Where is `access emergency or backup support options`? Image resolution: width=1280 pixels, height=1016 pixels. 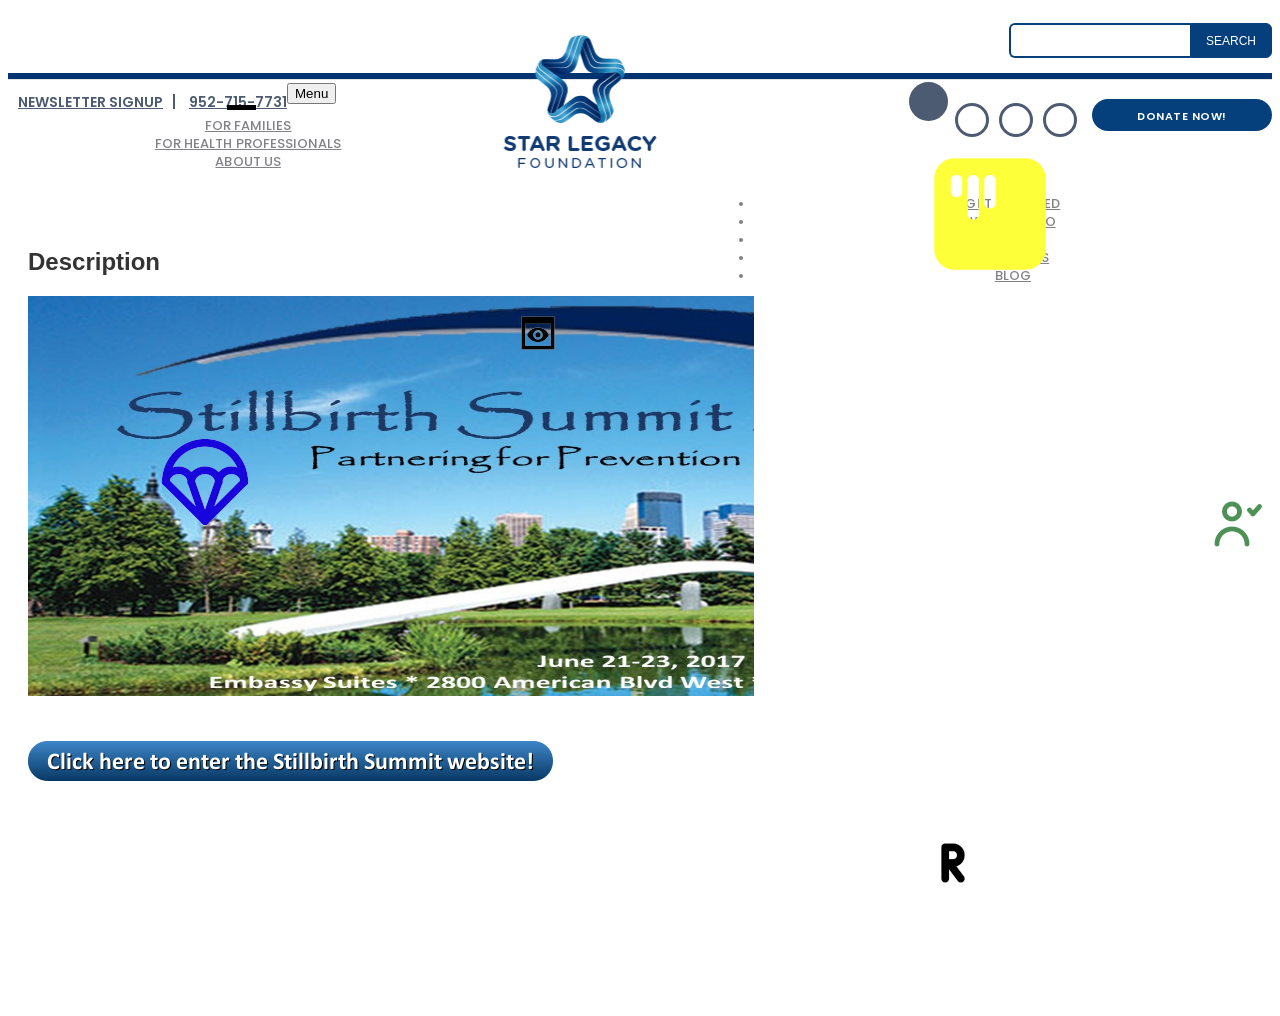
access emergency or backup support options is located at coordinates (205, 482).